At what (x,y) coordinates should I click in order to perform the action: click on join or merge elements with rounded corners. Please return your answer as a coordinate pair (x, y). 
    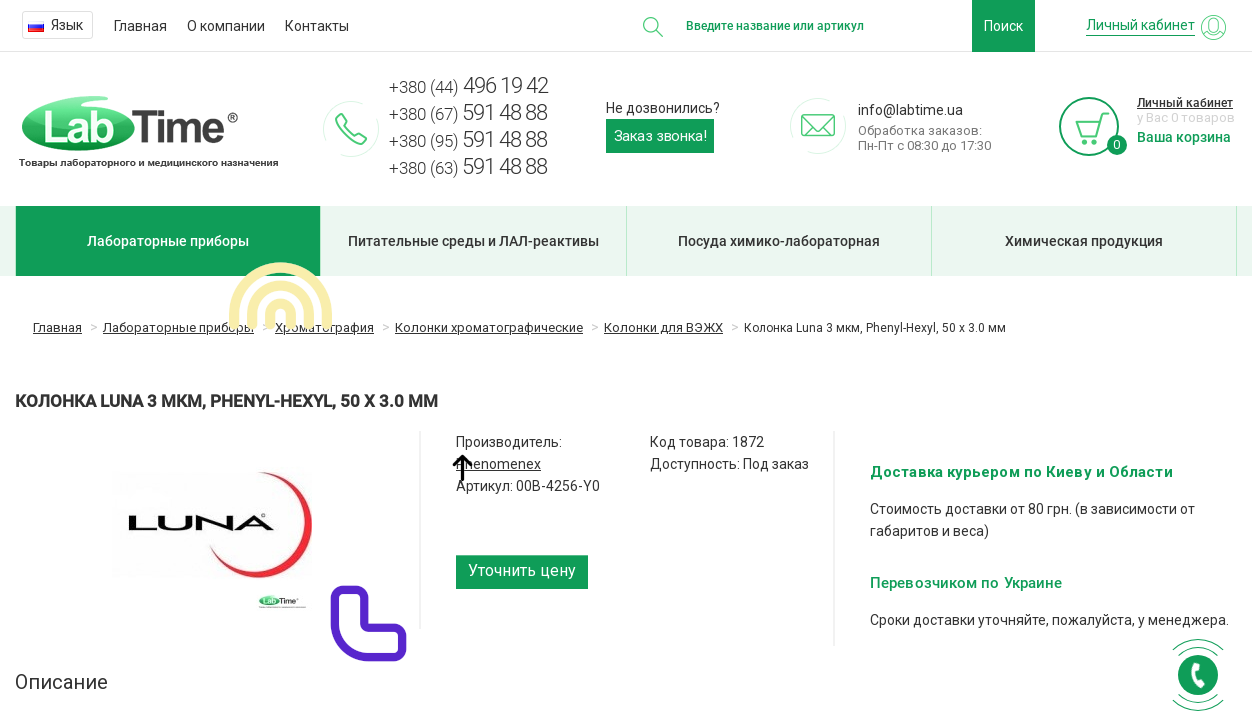
    Looking at the image, I should click on (368, 623).